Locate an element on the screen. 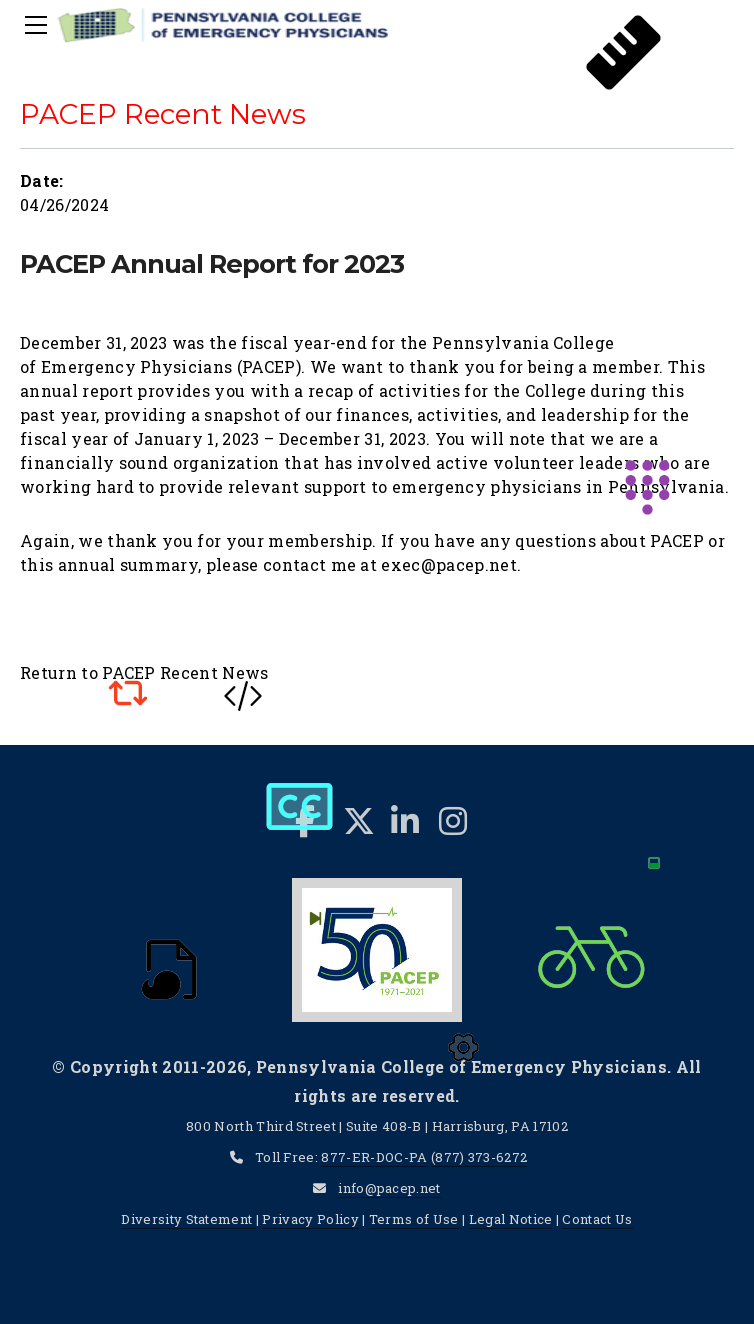 This screenshot has height=1324, width=754. access settings or preferences is located at coordinates (463, 1047).